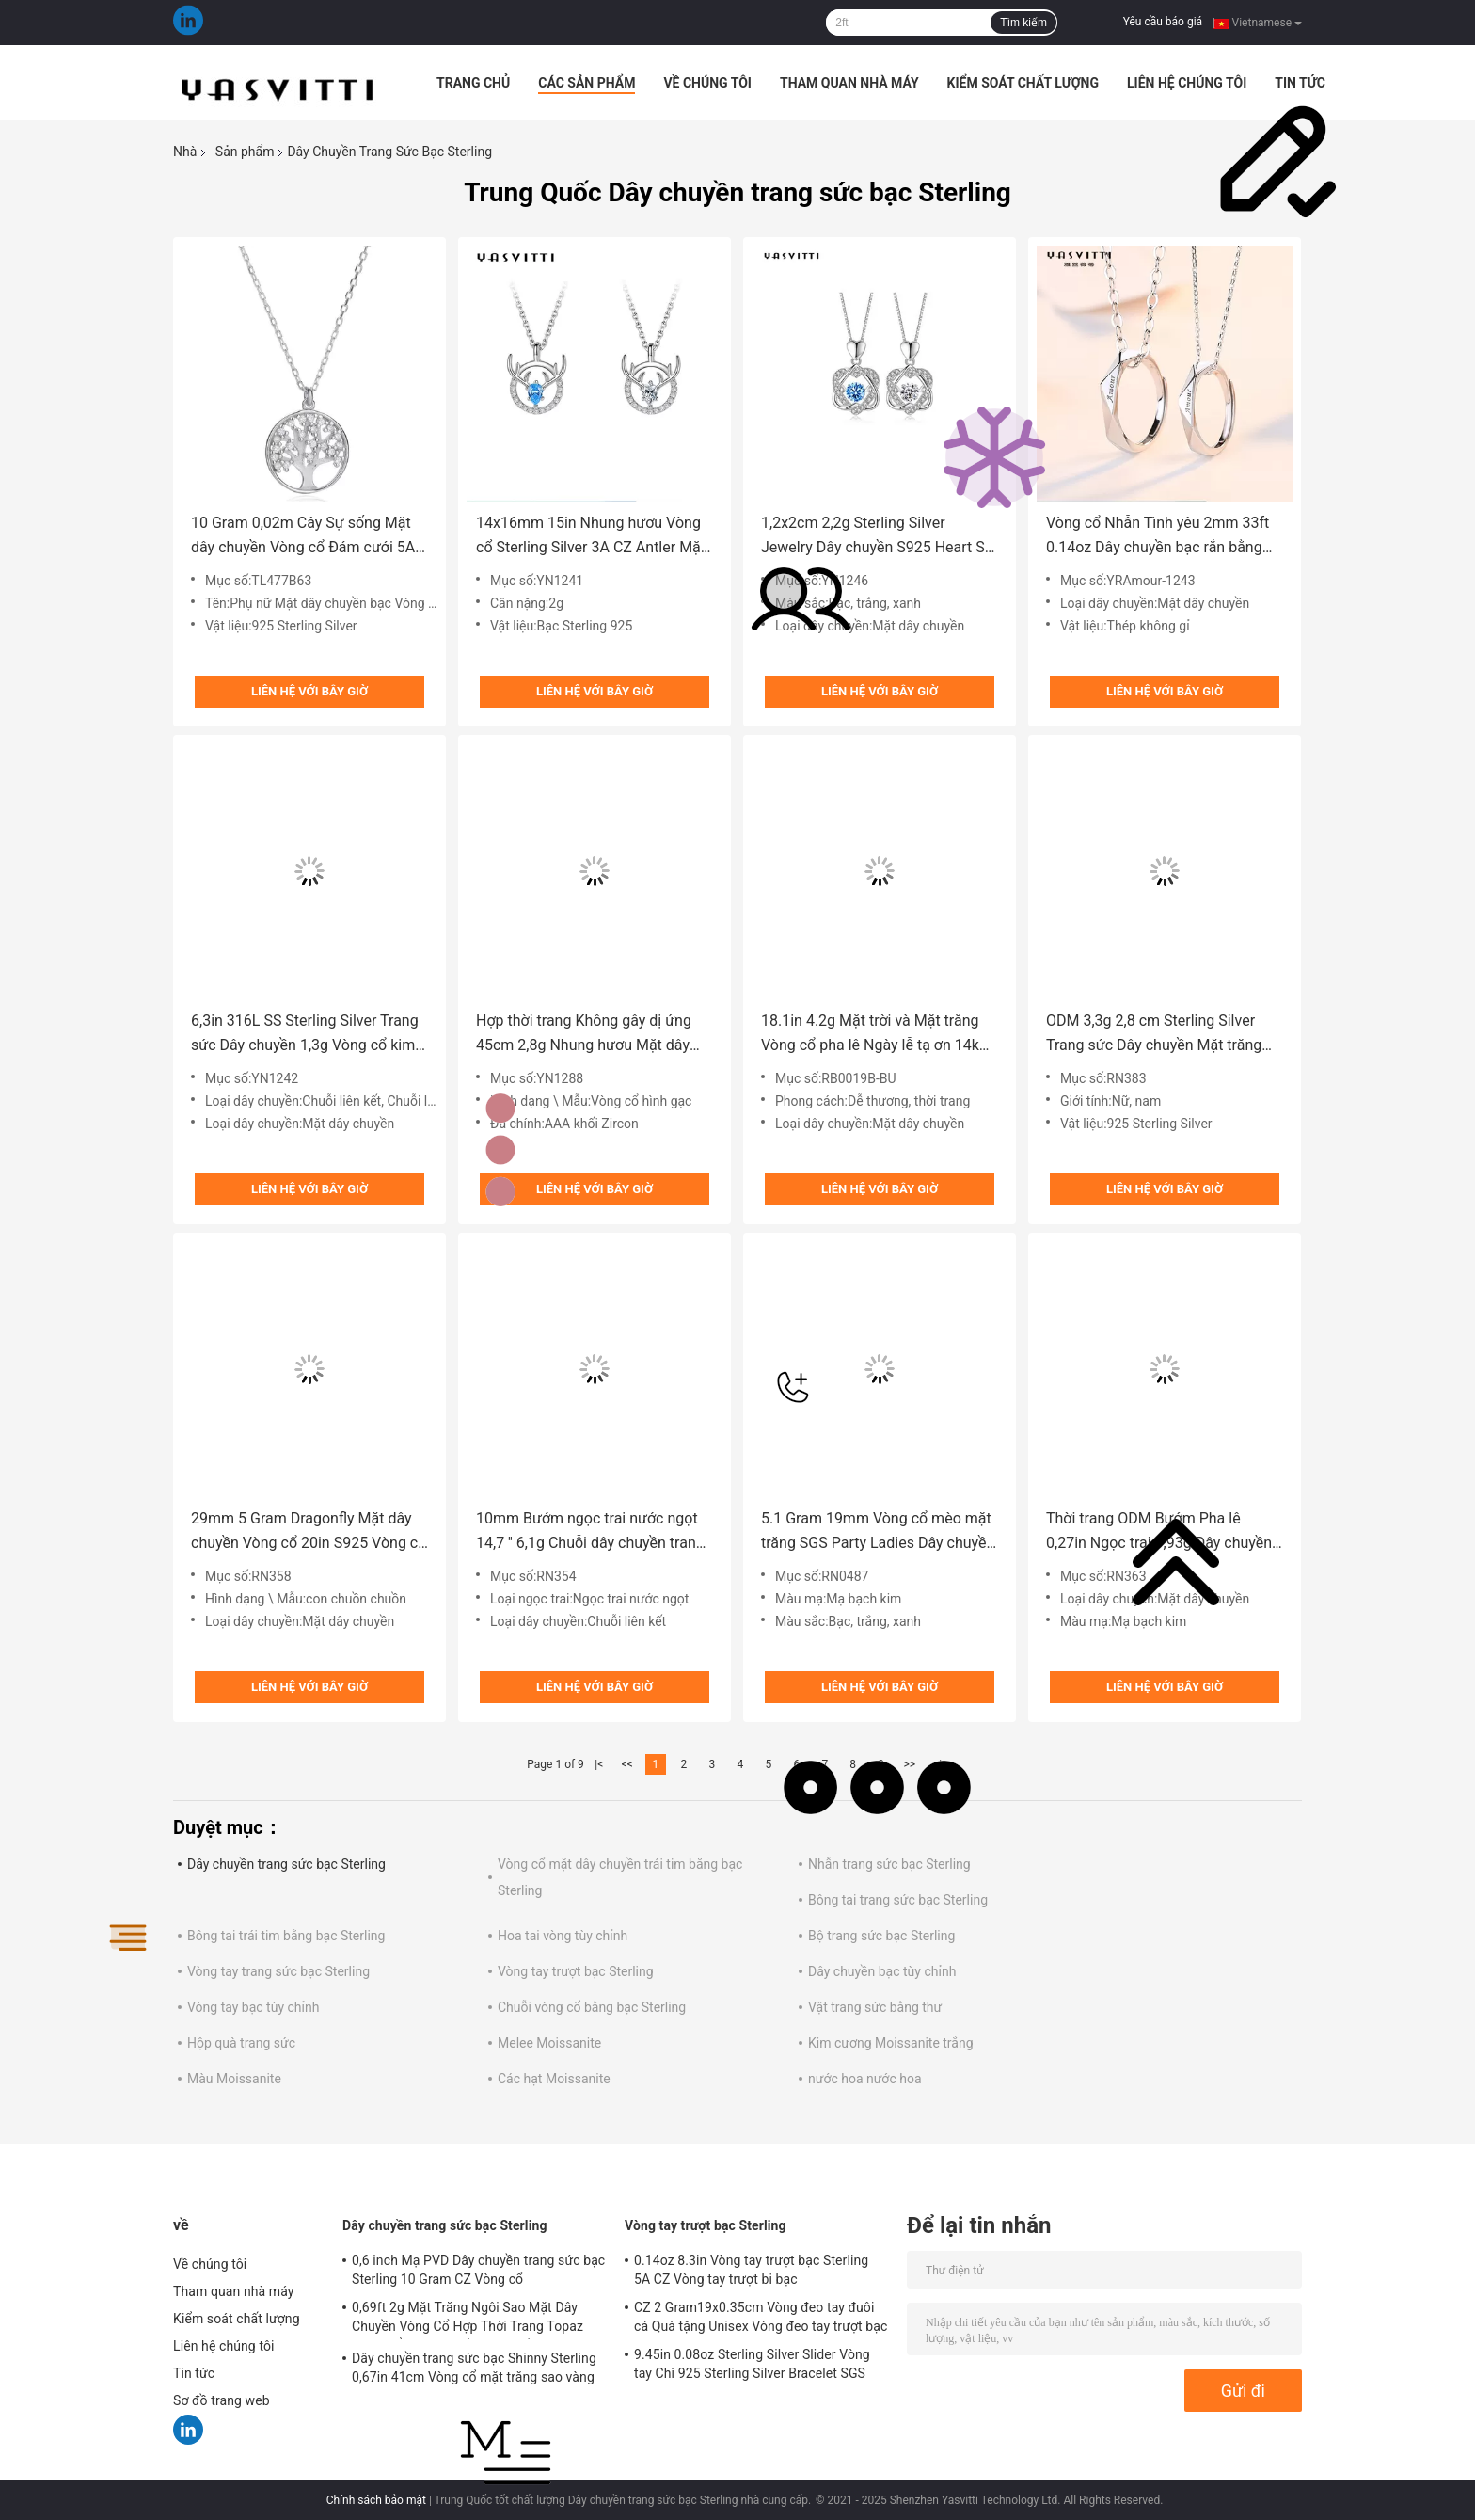 This screenshot has width=1475, height=2520. I want to click on add a new contact, so click(793, 1386).